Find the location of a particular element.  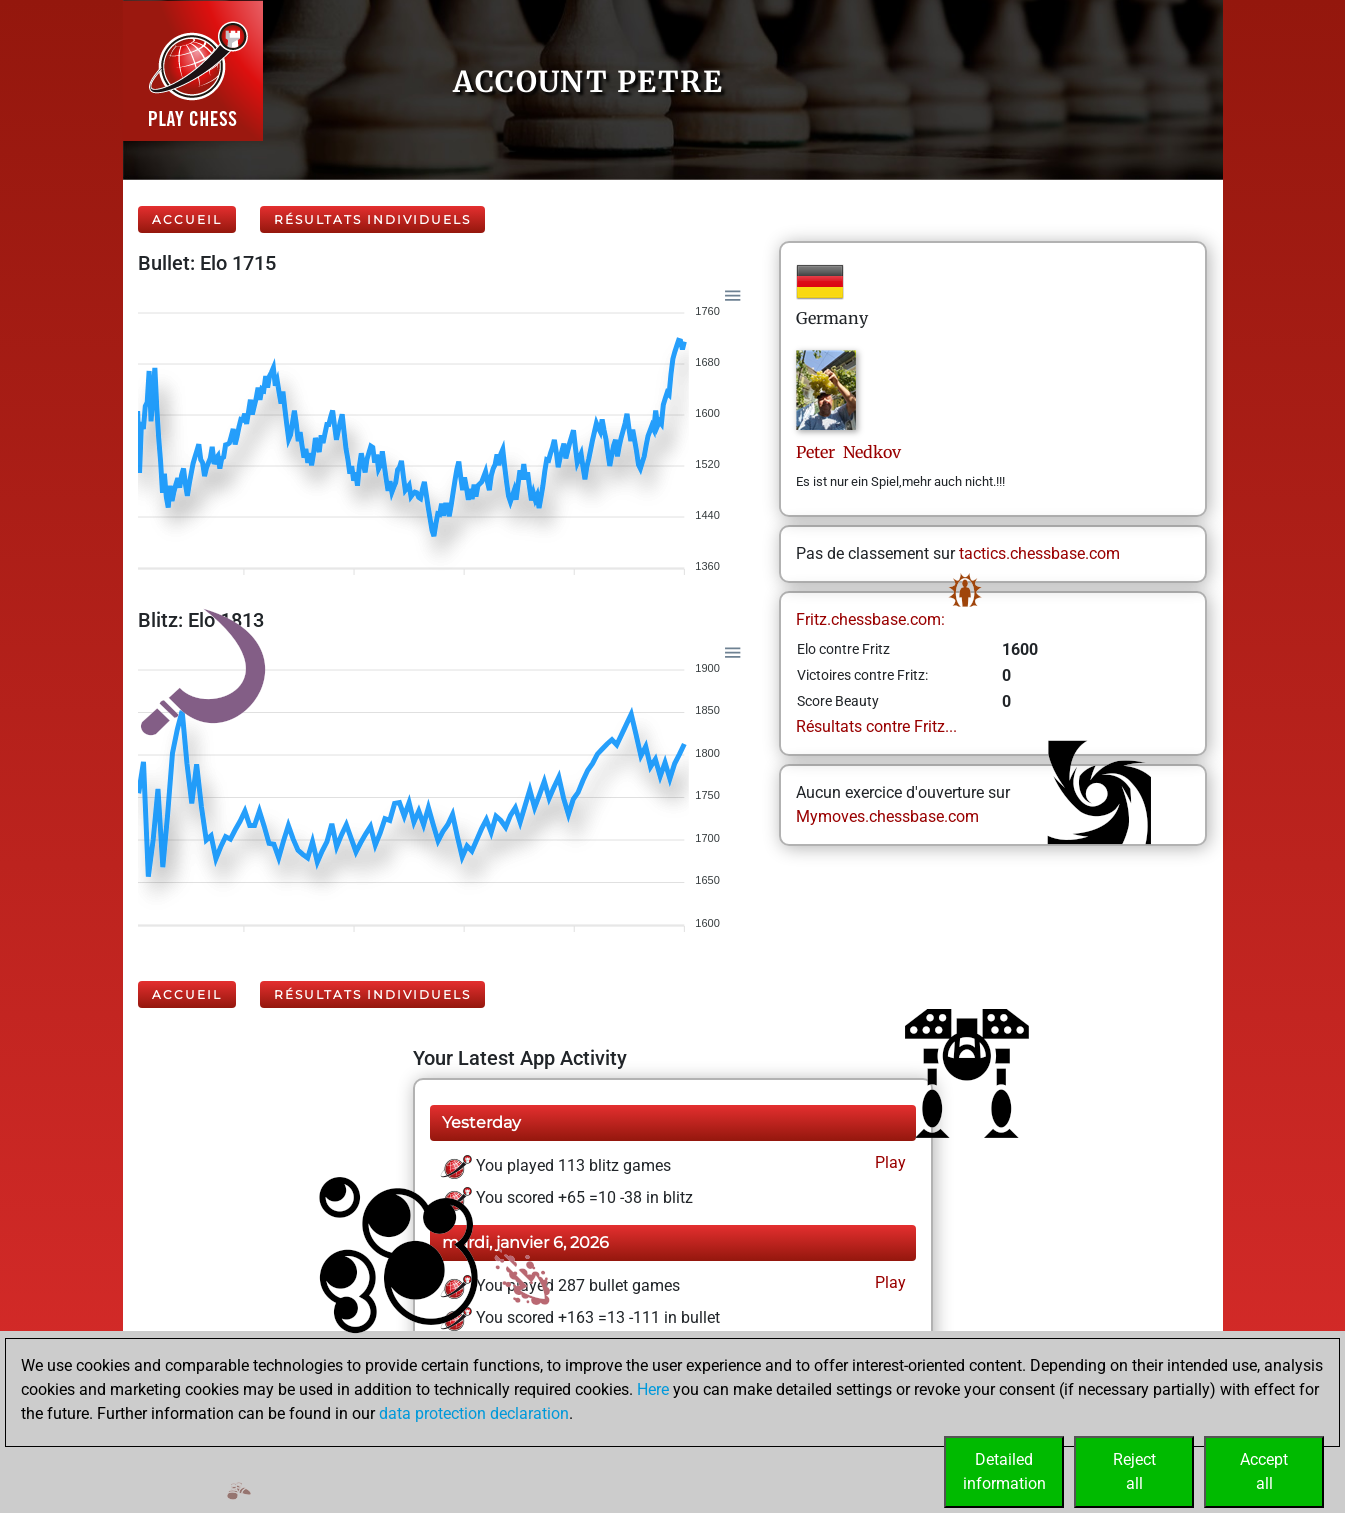

indicates a bubbling or processing animation is located at coordinates (398, 1254).